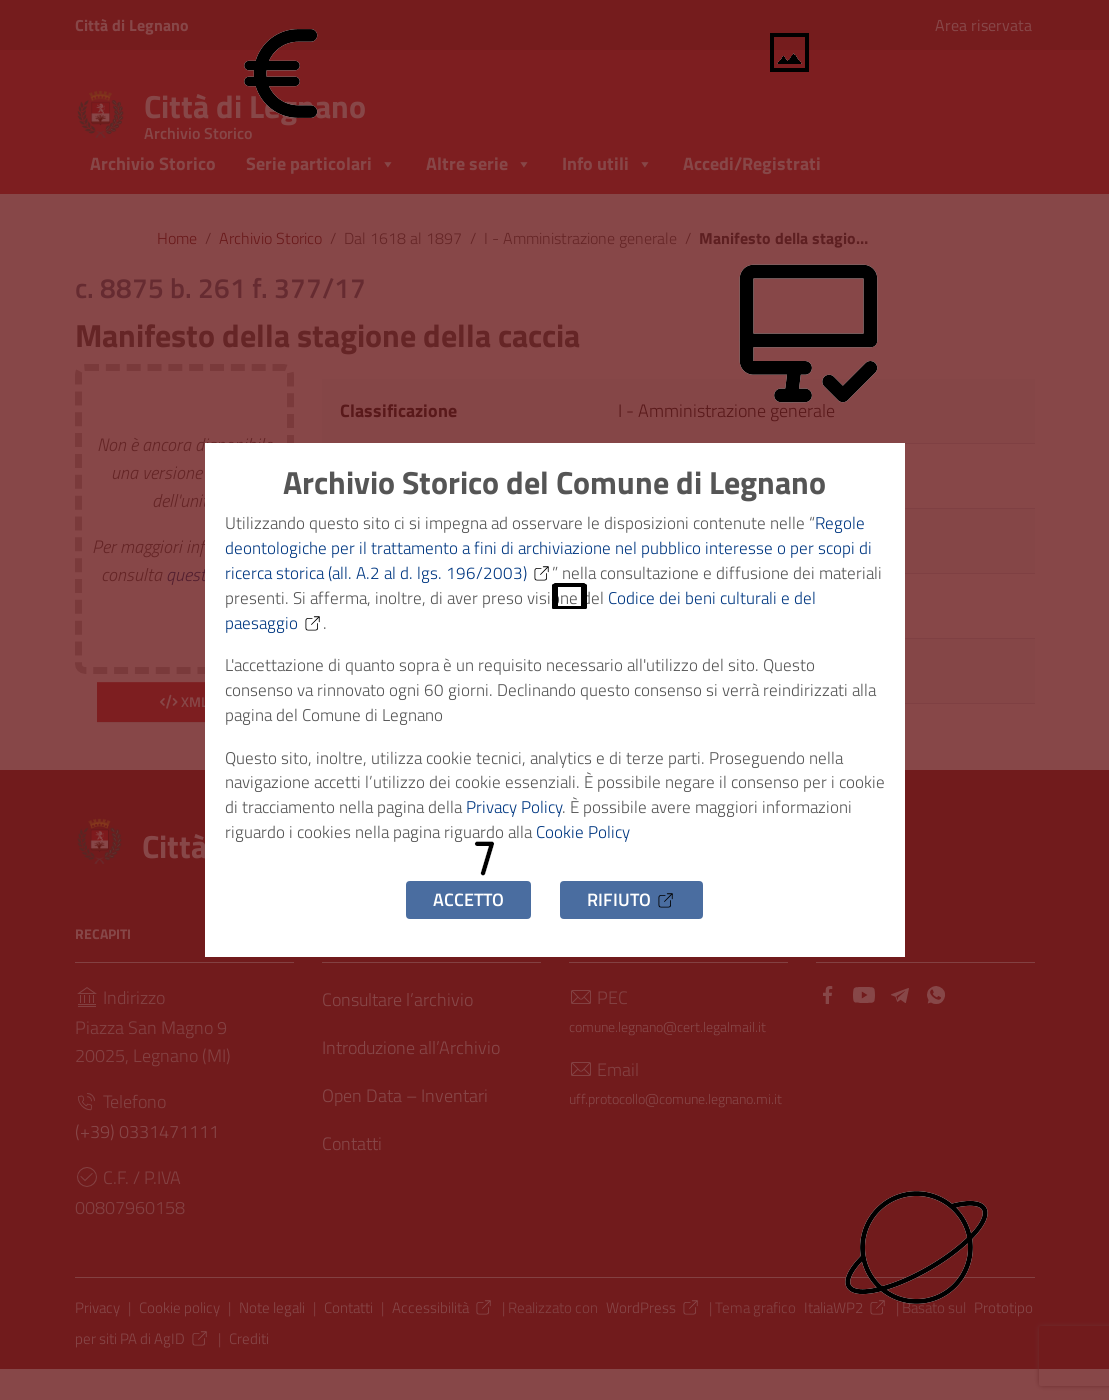 The image size is (1109, 1400). I want to click on explore global or worldwide content, so click(916, 1247).